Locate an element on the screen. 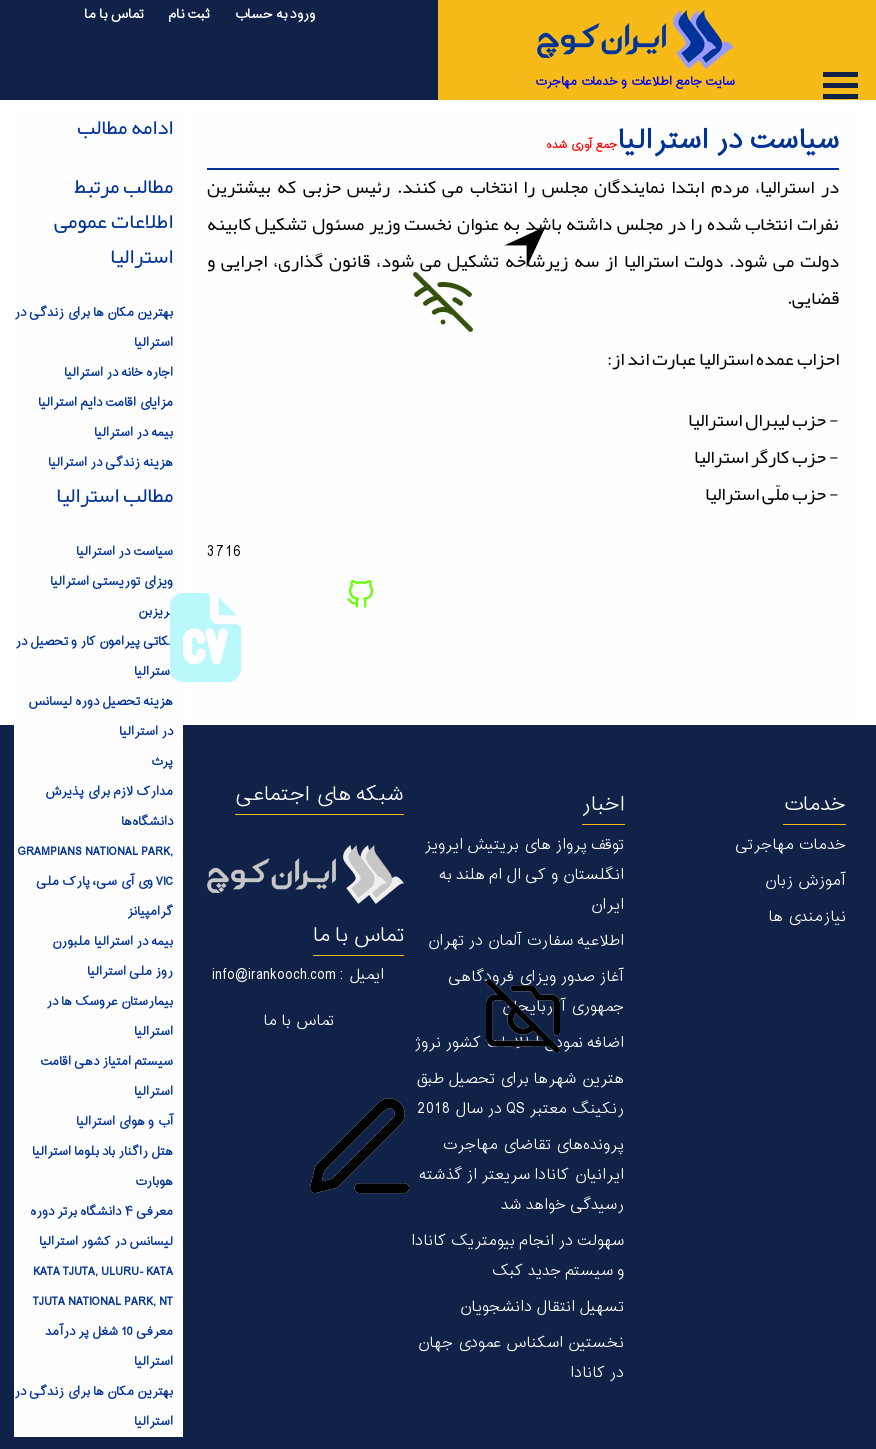  navigate to current location is located at coordinates (525, 247).